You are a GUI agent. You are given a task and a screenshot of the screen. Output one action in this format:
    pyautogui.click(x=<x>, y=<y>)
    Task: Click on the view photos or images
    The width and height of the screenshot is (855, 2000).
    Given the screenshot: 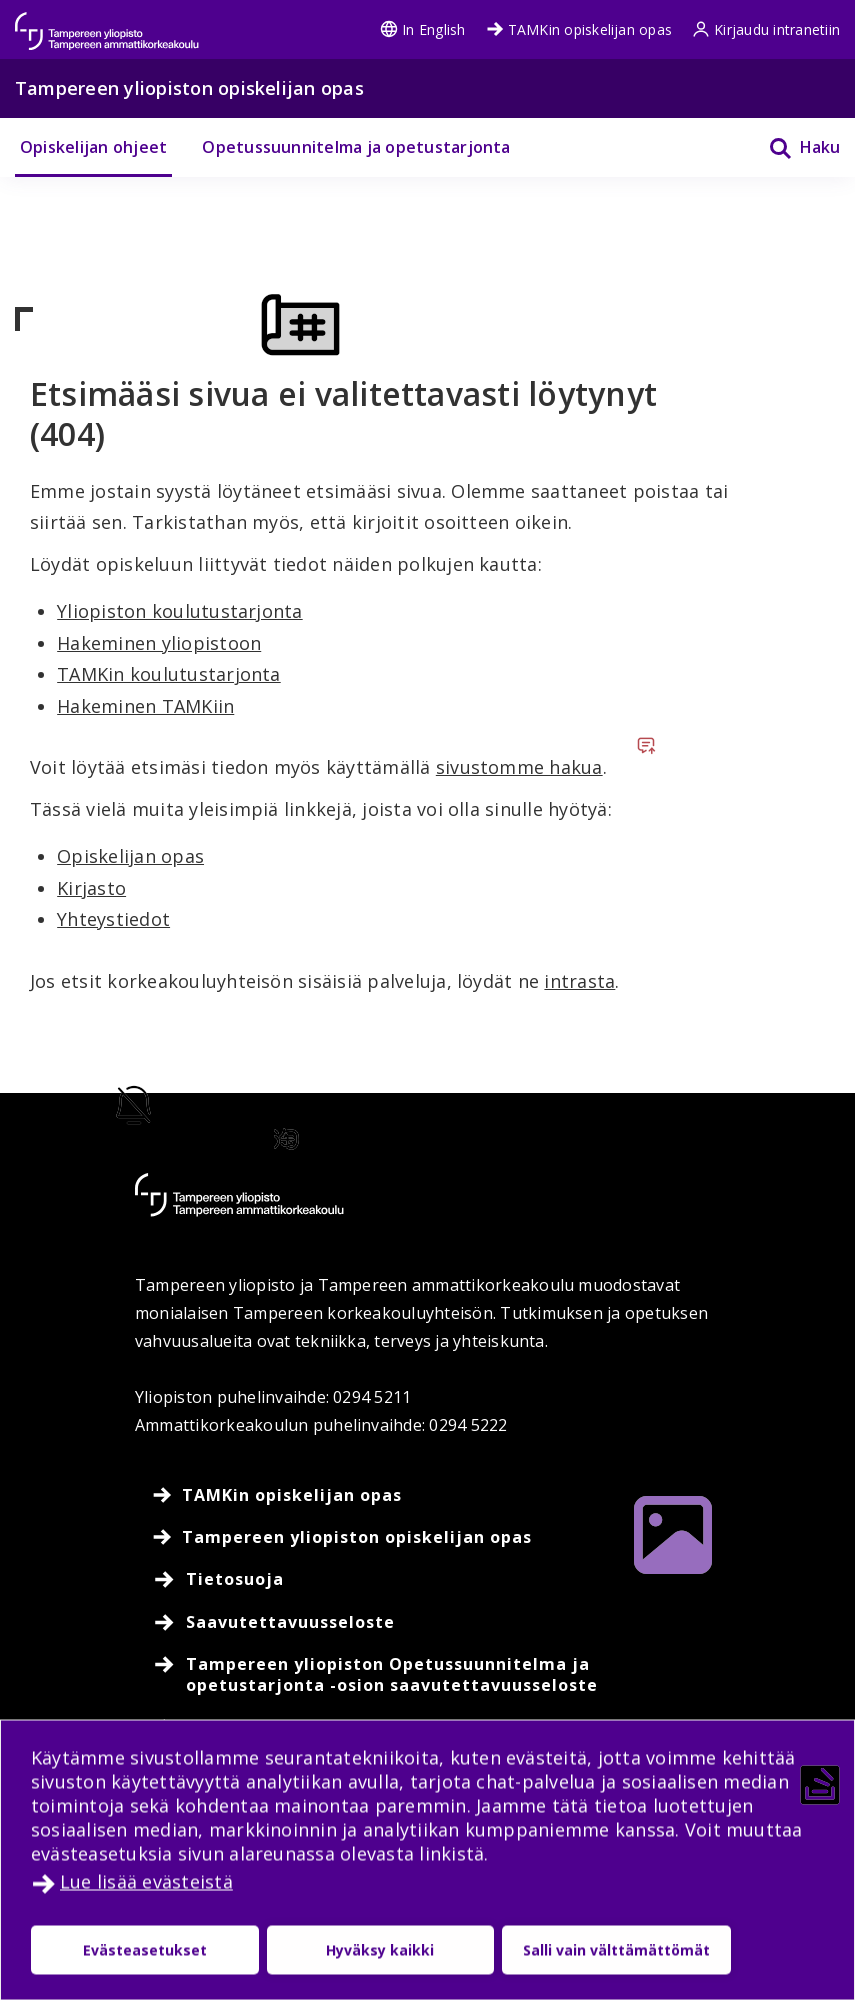 What is the action you would take?
    pyautogui.click(x=673, y=1535)
    